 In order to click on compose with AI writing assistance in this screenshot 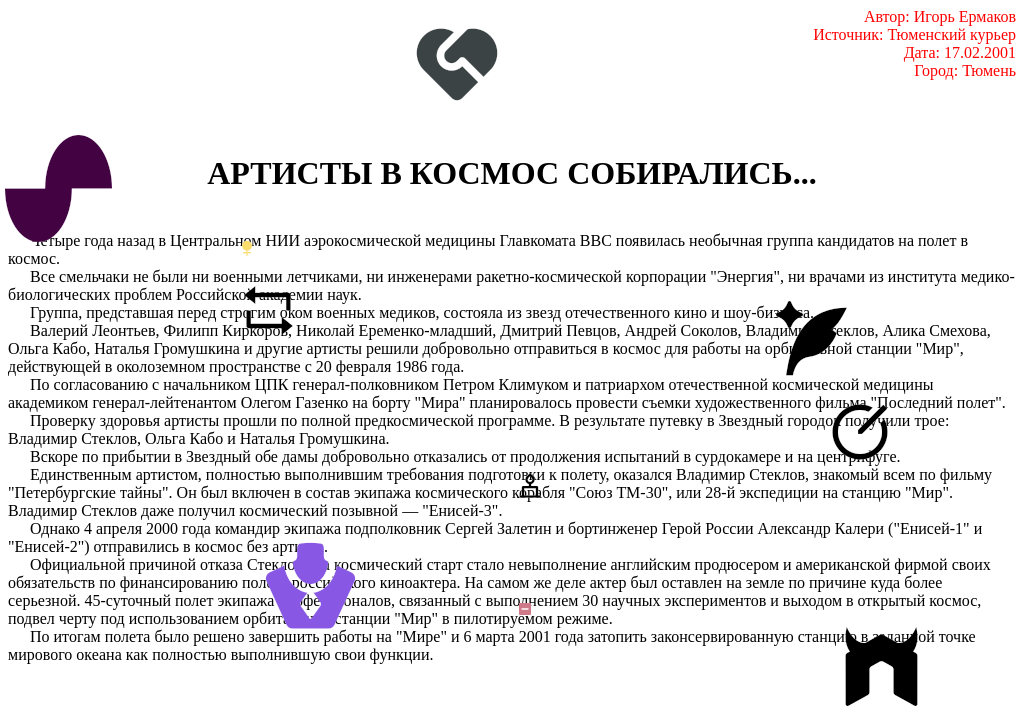, I will do `click(816, 341)`.